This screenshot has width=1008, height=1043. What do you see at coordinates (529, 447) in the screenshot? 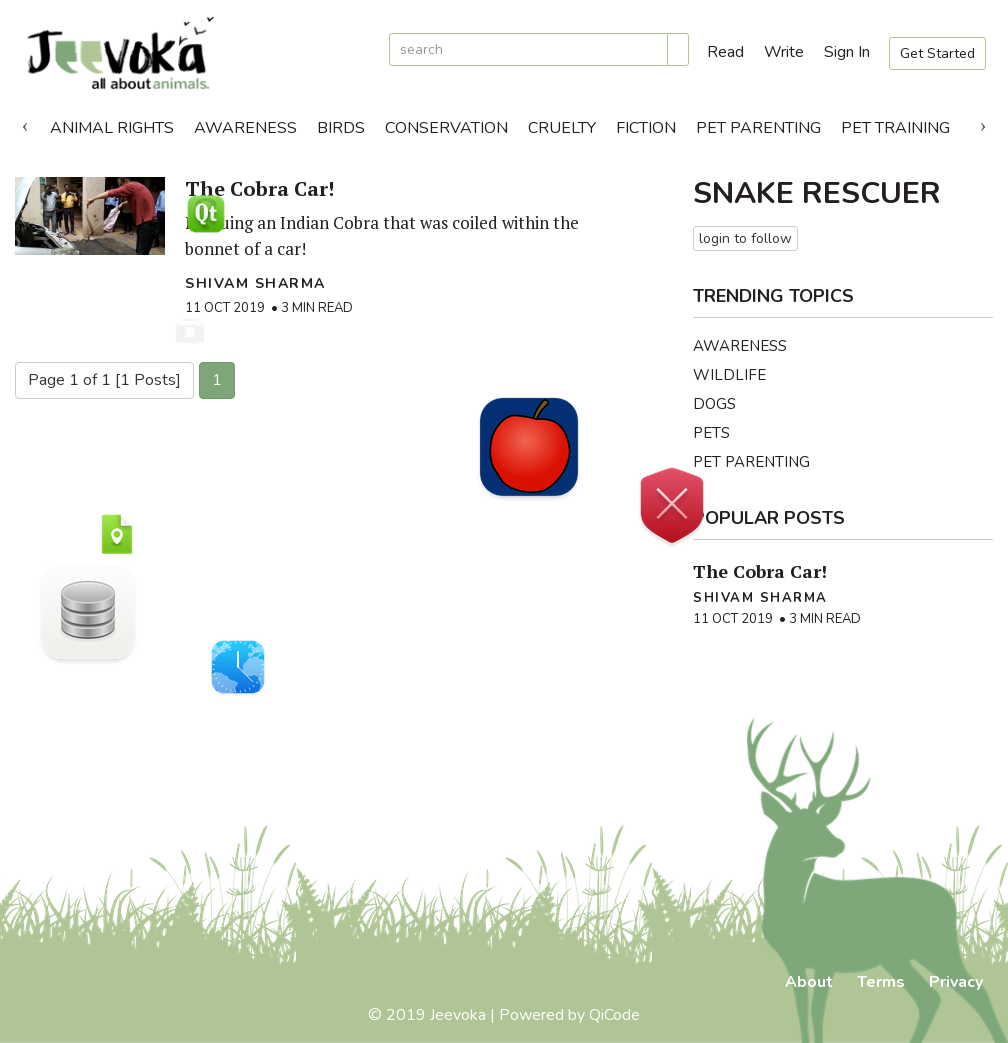
I see `open the tapple app` at bounding box center [529, 447].